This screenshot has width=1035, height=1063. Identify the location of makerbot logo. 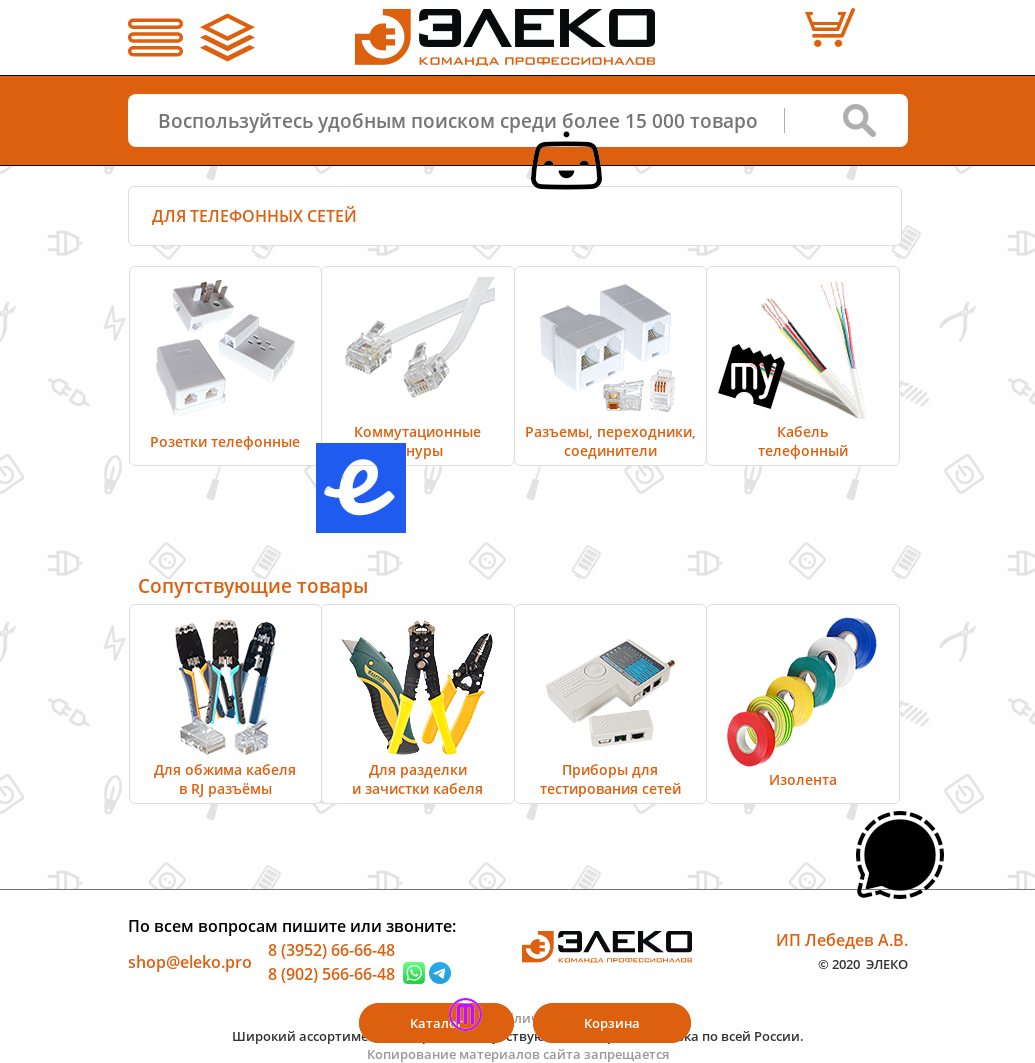
(465, 1014).